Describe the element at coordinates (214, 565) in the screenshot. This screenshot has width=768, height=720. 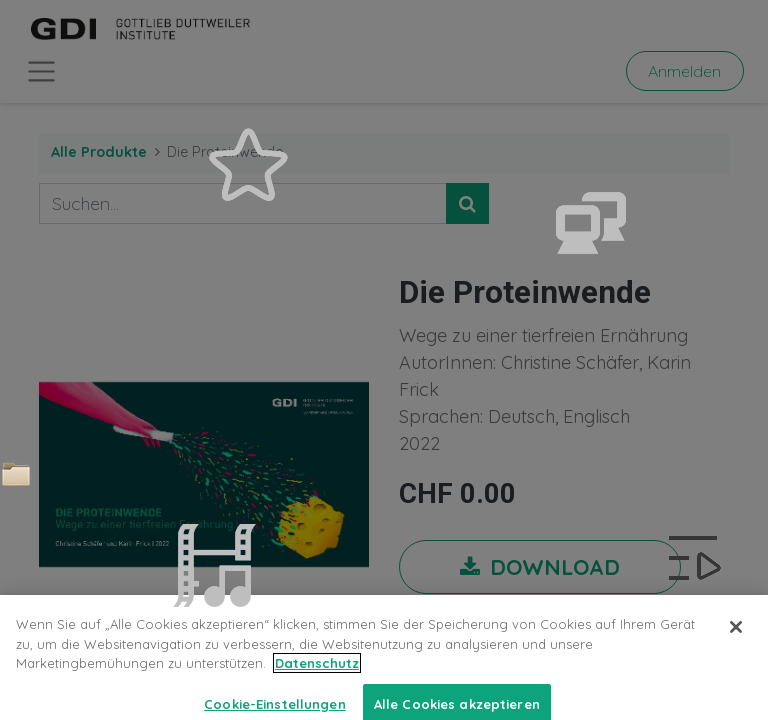
I see `access multimedia applications` at that location.